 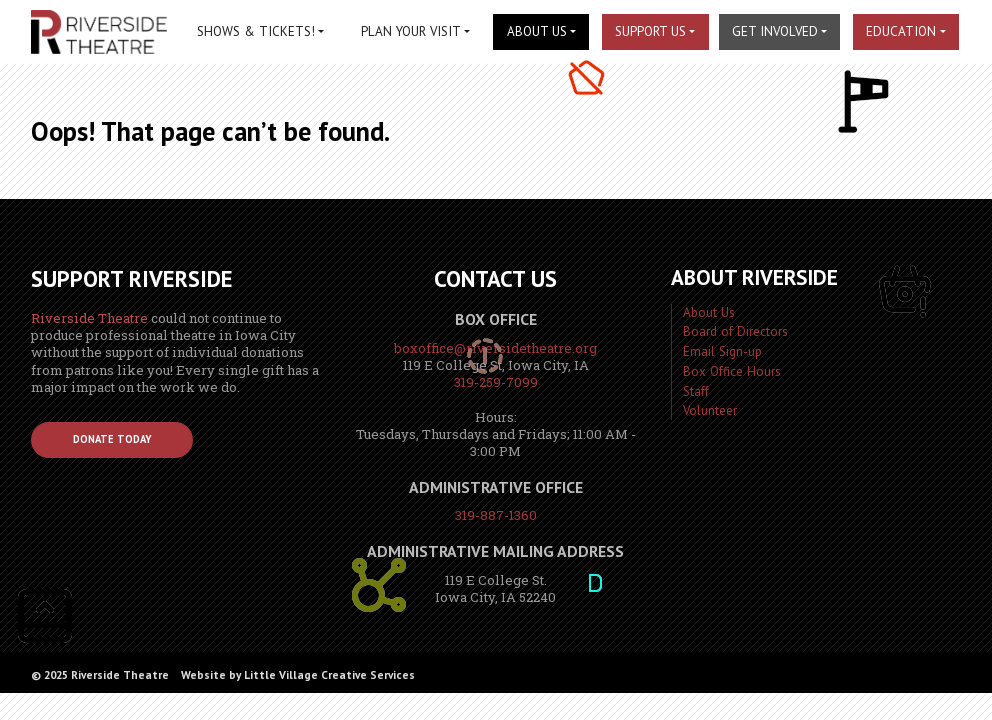 What do you see at coordinates (485, 356) in the screenshot?
I see `view additional information` at bounding box center [485, 356].